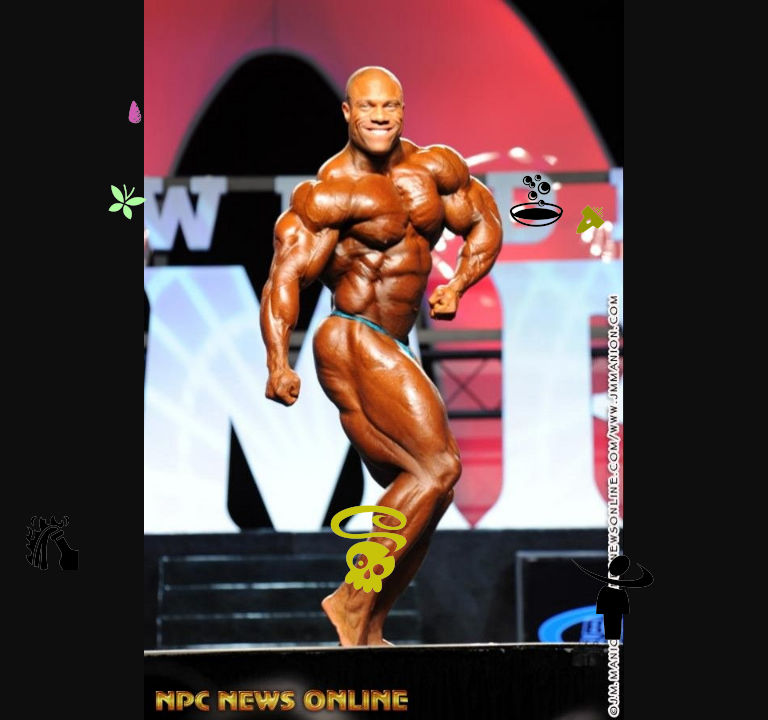 The image size is (768, 720). Describe the element at coordinates (52, 543) in the screenshot. I see `select molotov cocktail weapon or item` at that location.